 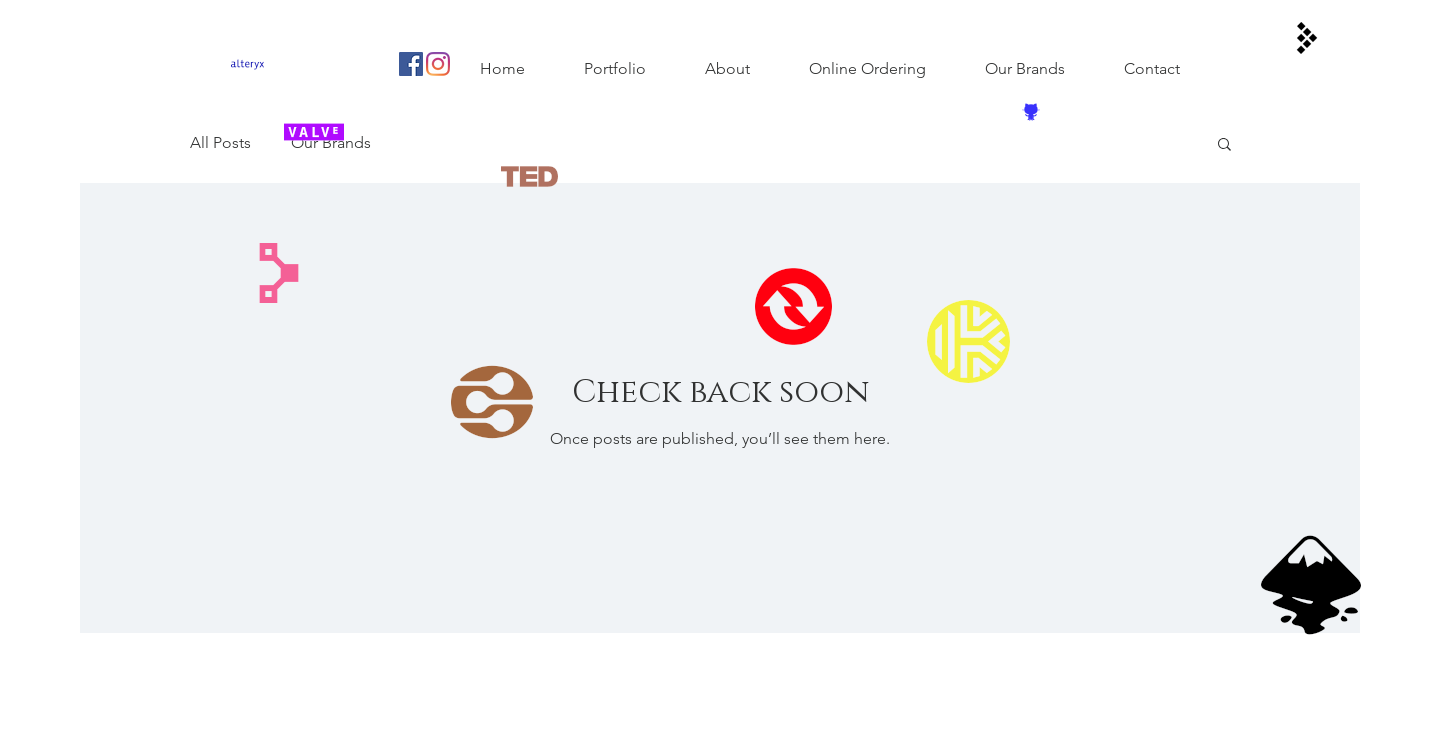 I want to click on open TestRail test management platform, so click(x=1307, y=38).